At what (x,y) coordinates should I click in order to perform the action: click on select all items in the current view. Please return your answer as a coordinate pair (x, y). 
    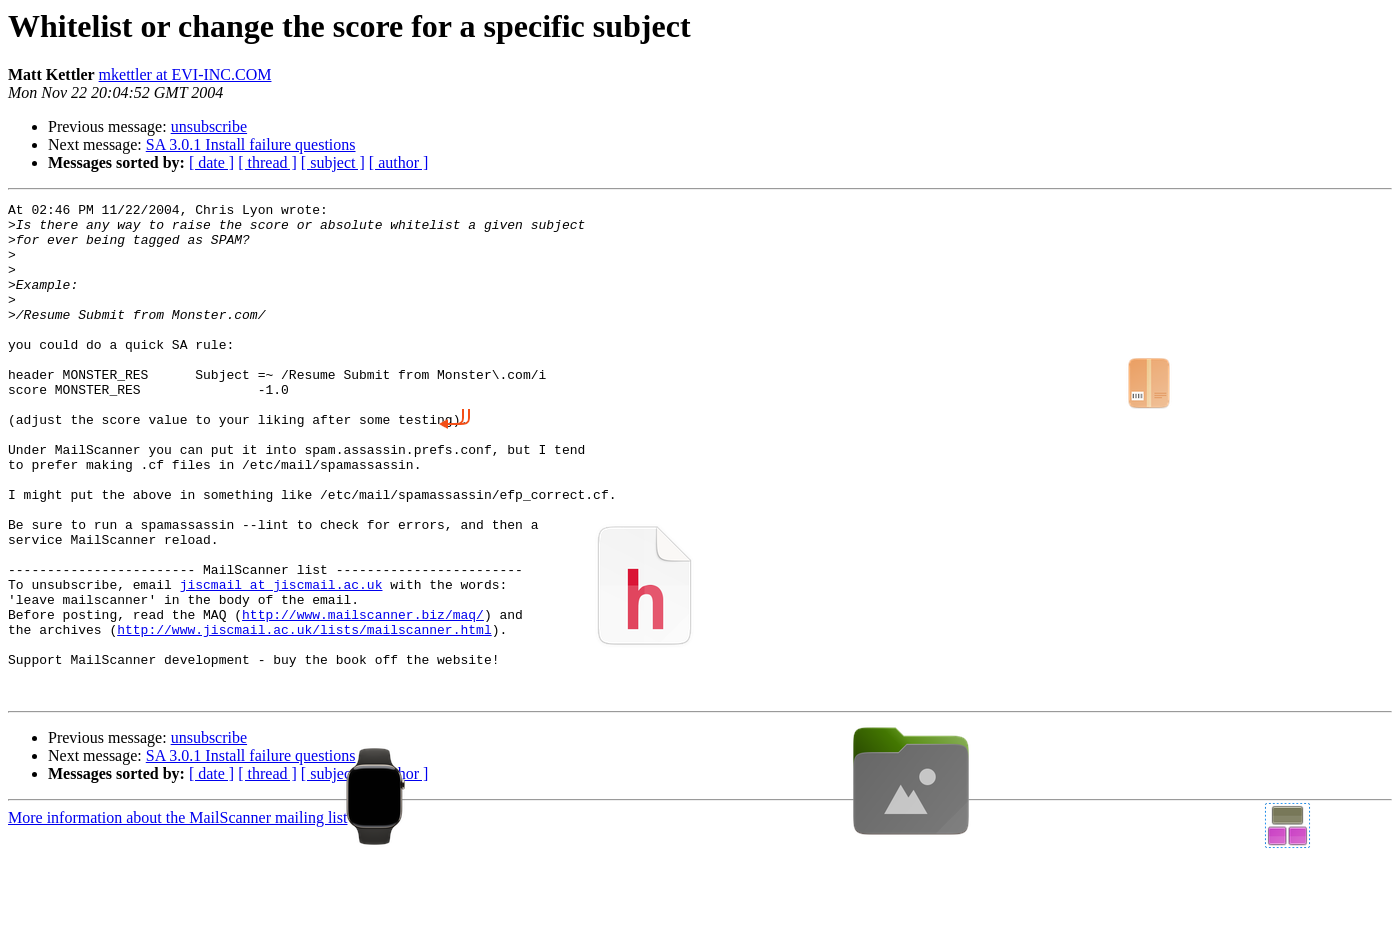
    Looking at the image, I should click on (1287, 825).